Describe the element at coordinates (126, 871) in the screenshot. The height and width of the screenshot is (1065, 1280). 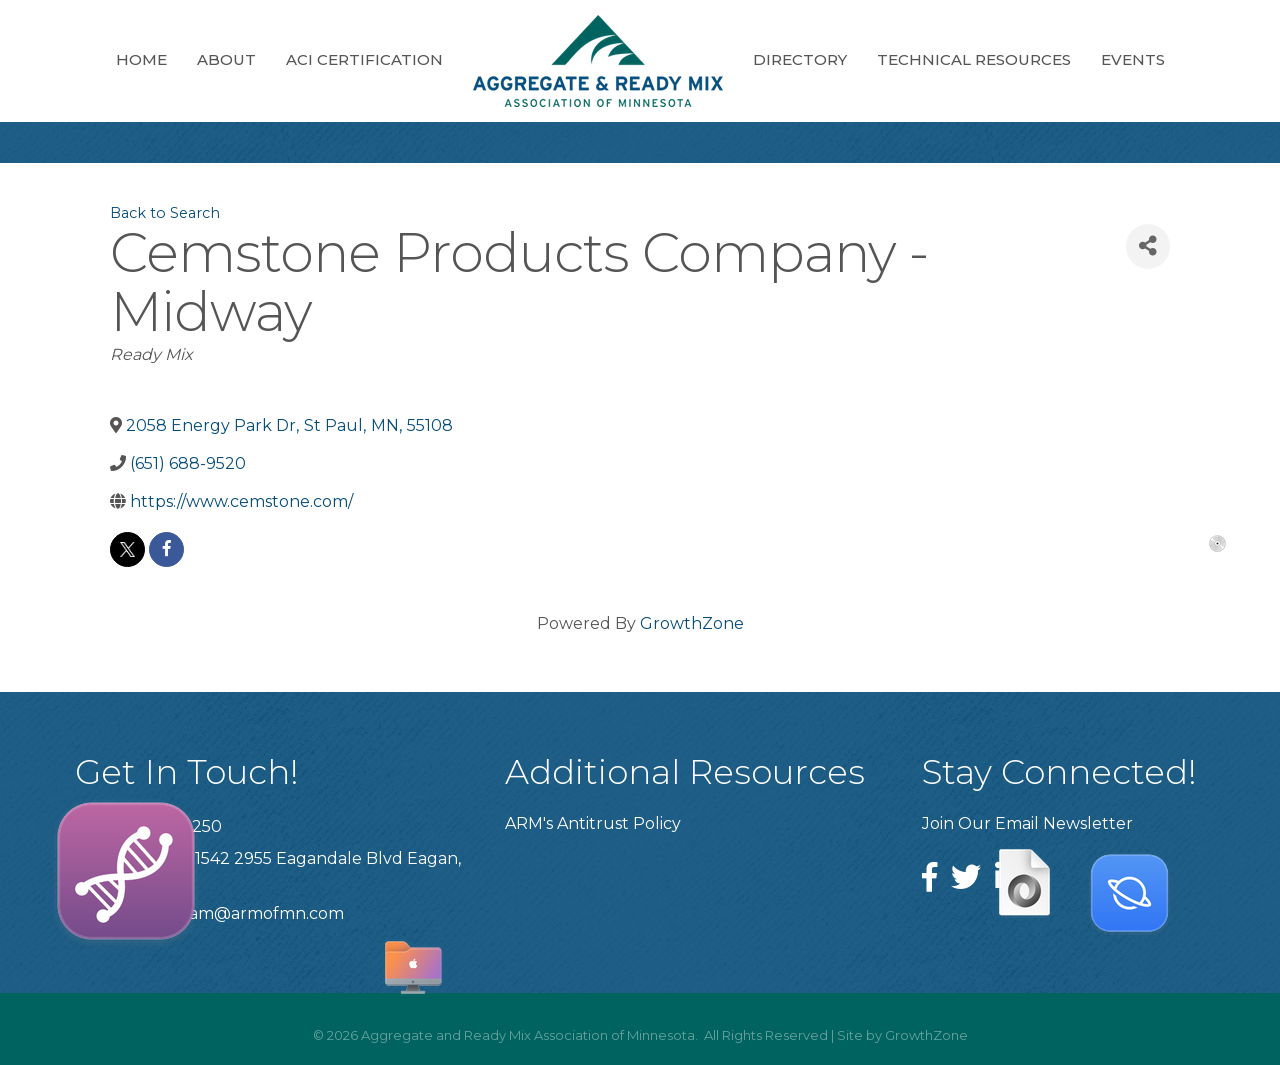
I see `open science and education applications` at that location.